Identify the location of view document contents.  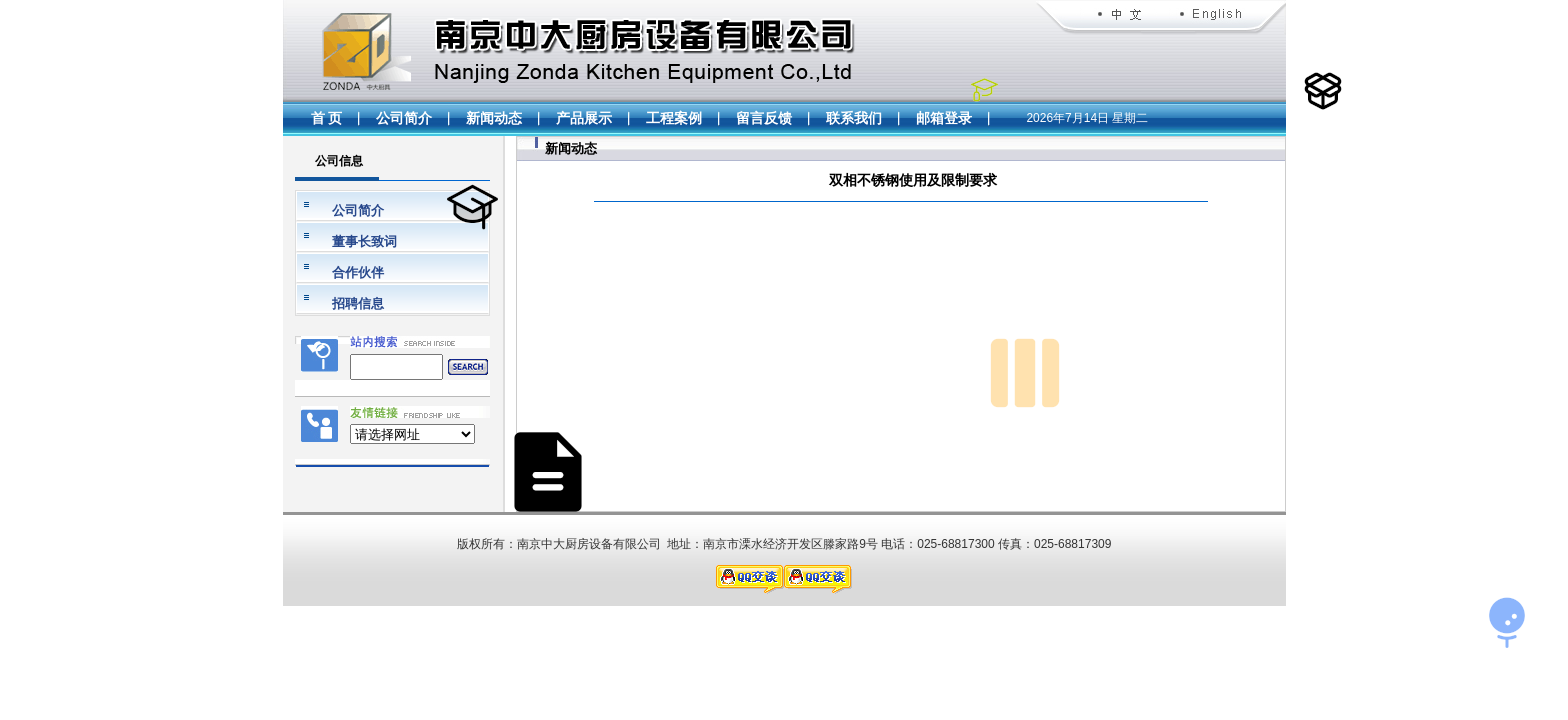
(548, 472).